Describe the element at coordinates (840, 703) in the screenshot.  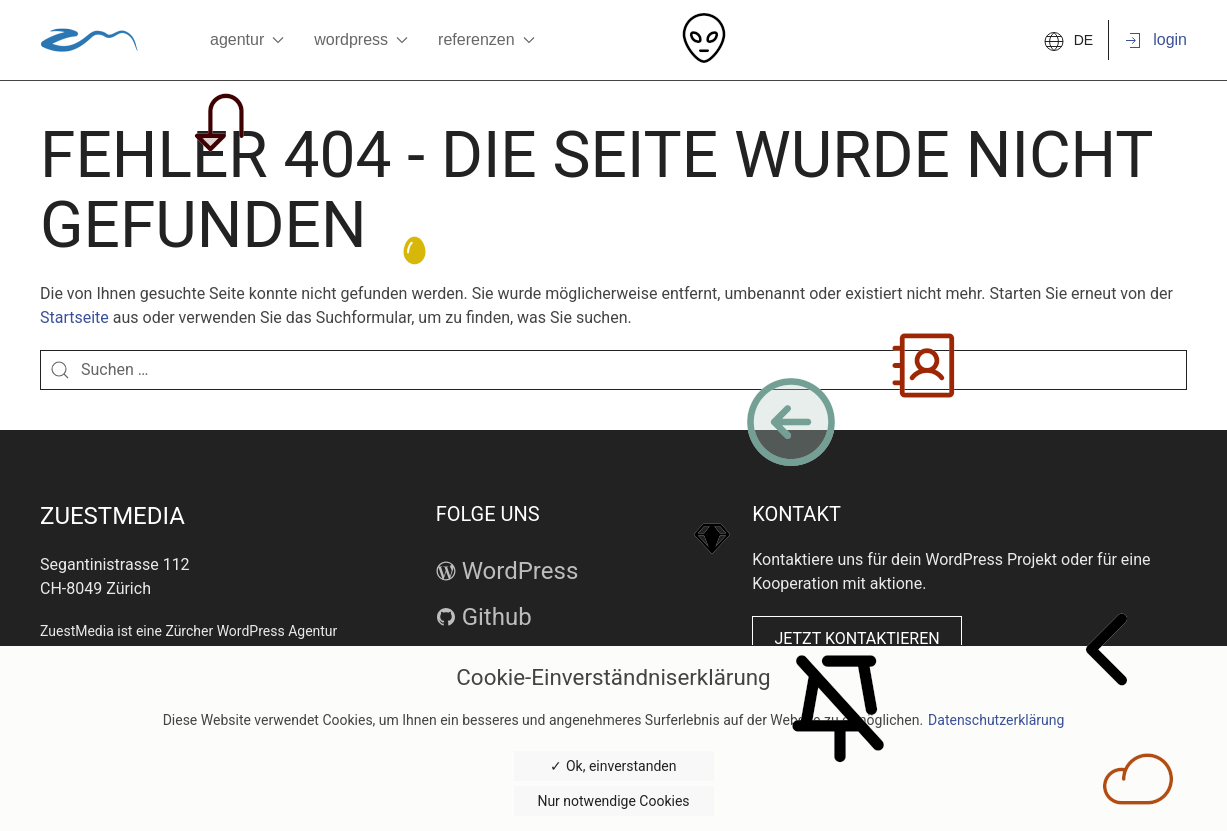
I see `unpin an item from your saved collection` at that location.